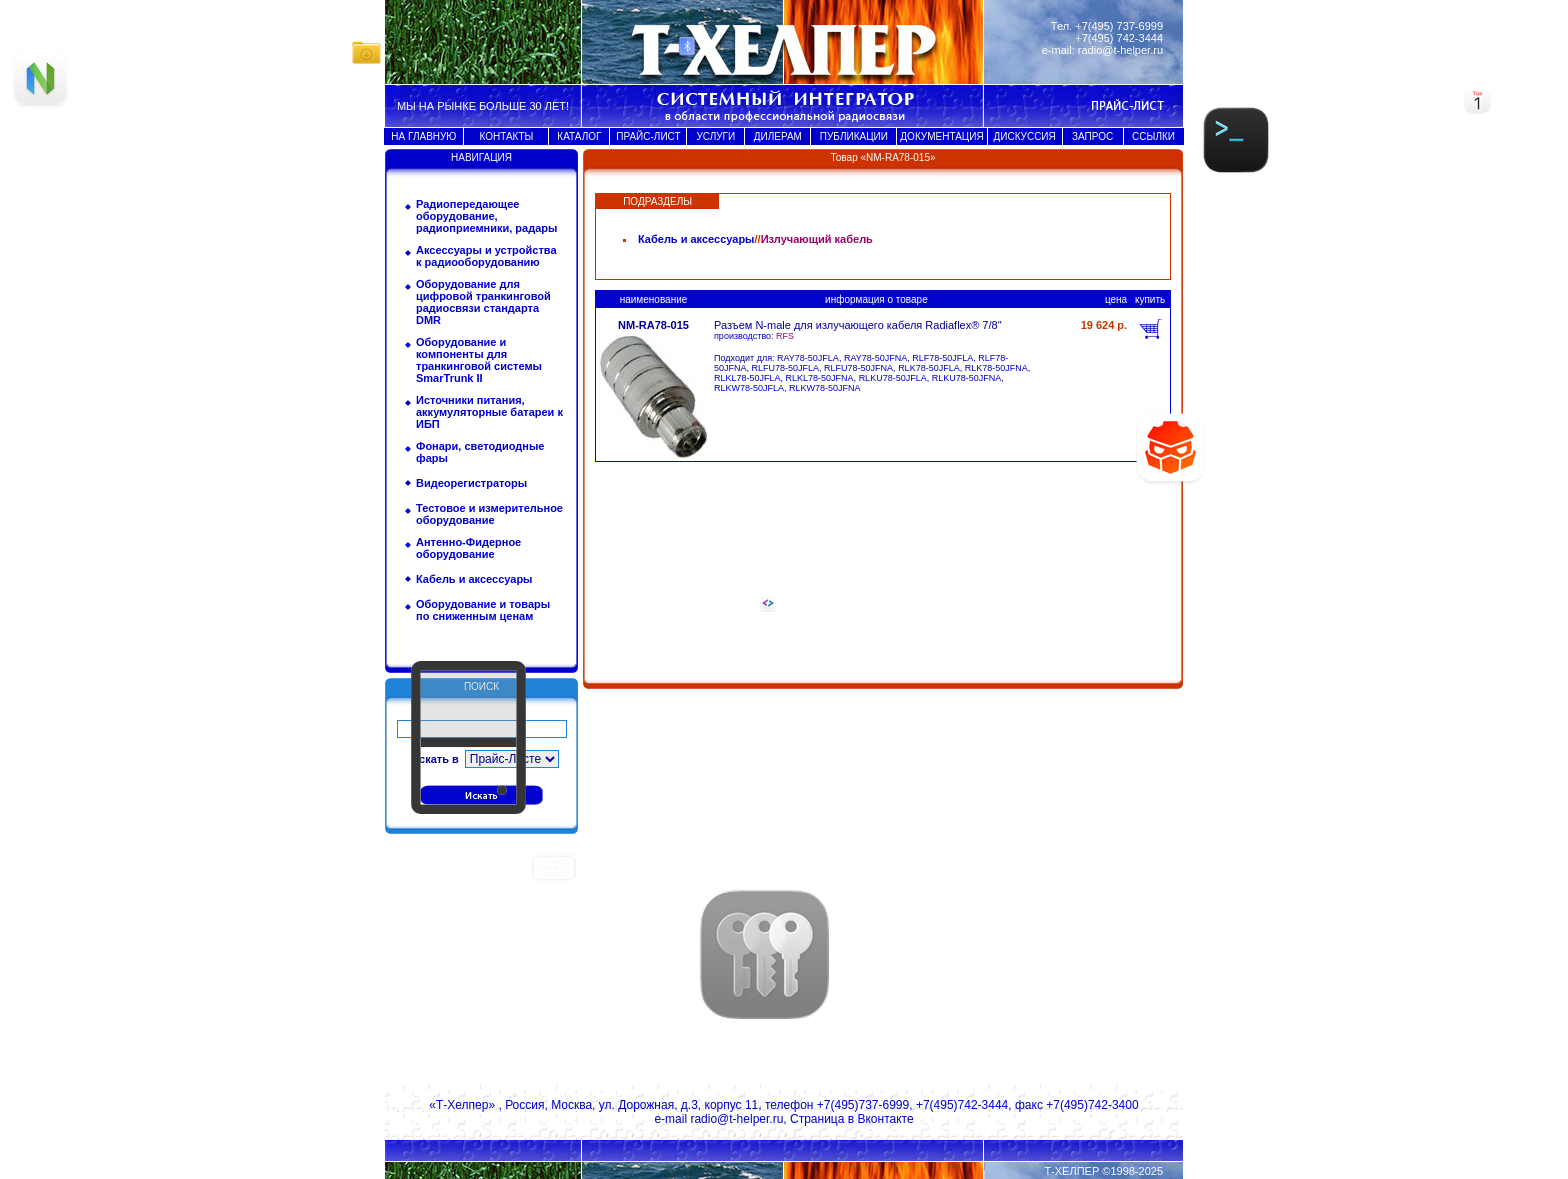 The width and height of the screenshot is (1568, 1179). I want to click on open smartgit version control client, so click(768, 603).